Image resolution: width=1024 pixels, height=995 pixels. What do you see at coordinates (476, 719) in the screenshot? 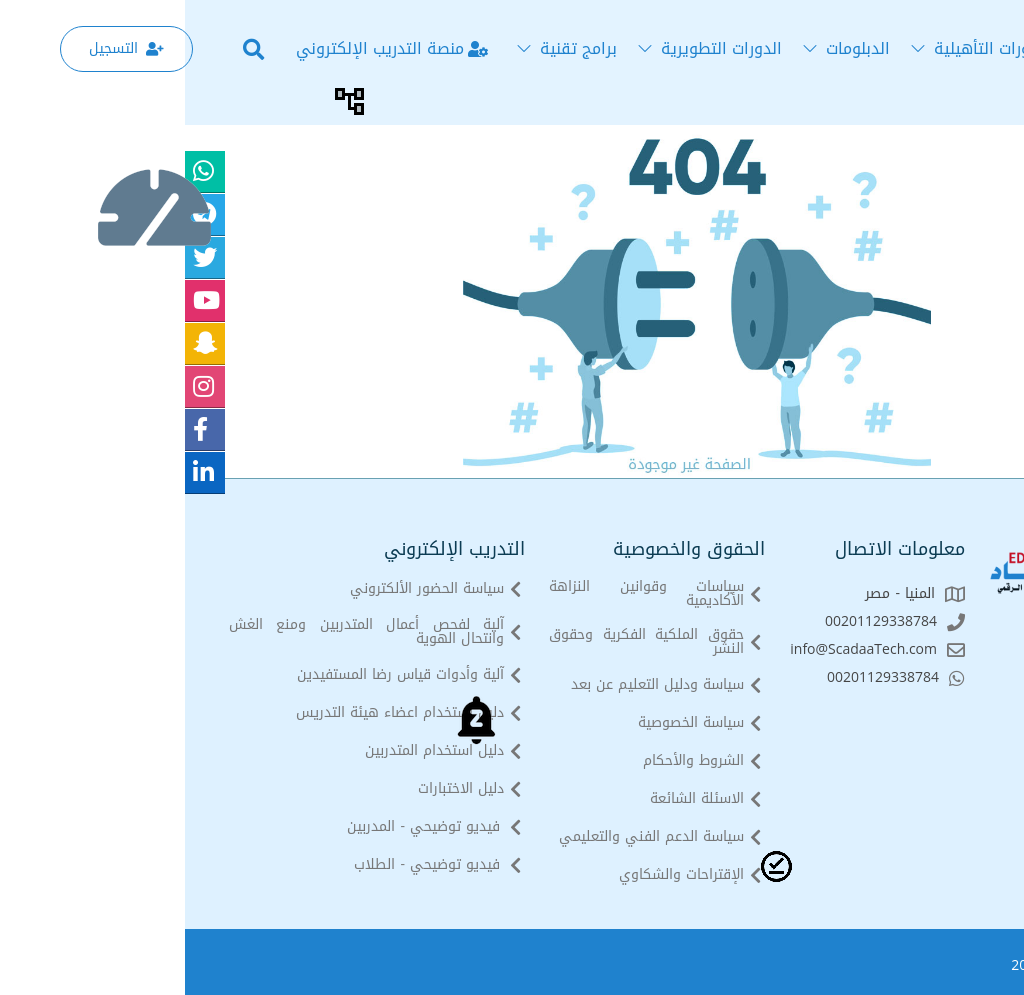
I see `notifications are paused or snoozed` at bounding box center [476, 719].